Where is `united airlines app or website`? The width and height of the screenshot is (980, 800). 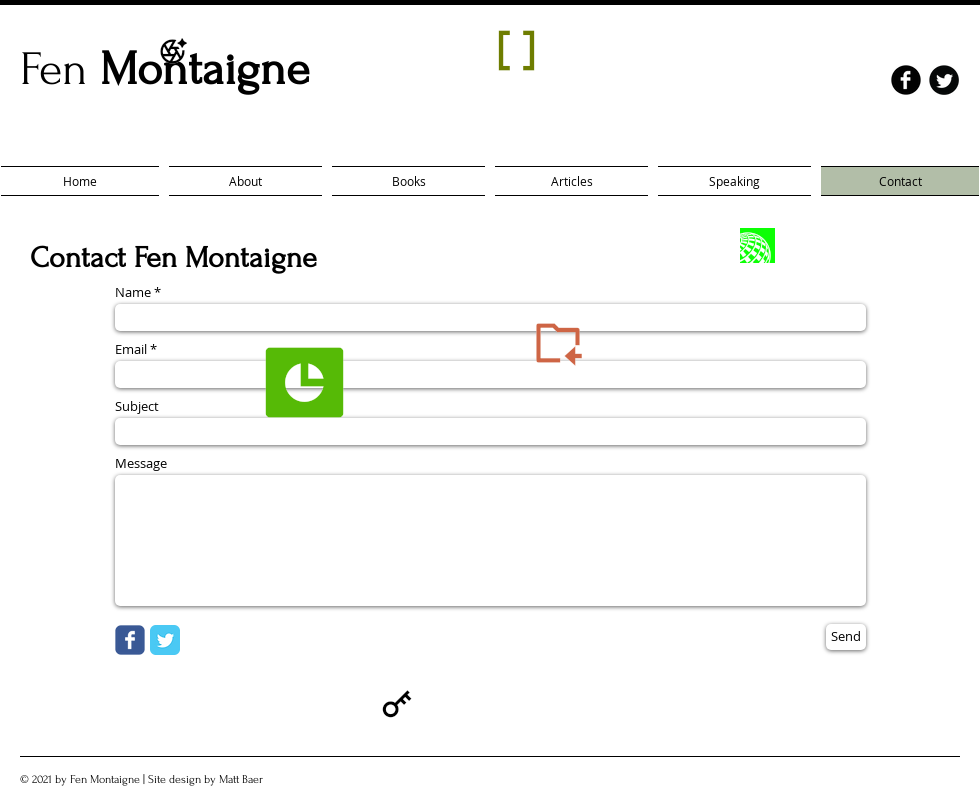 united airlines app or website is located at coordinates (757, 245).